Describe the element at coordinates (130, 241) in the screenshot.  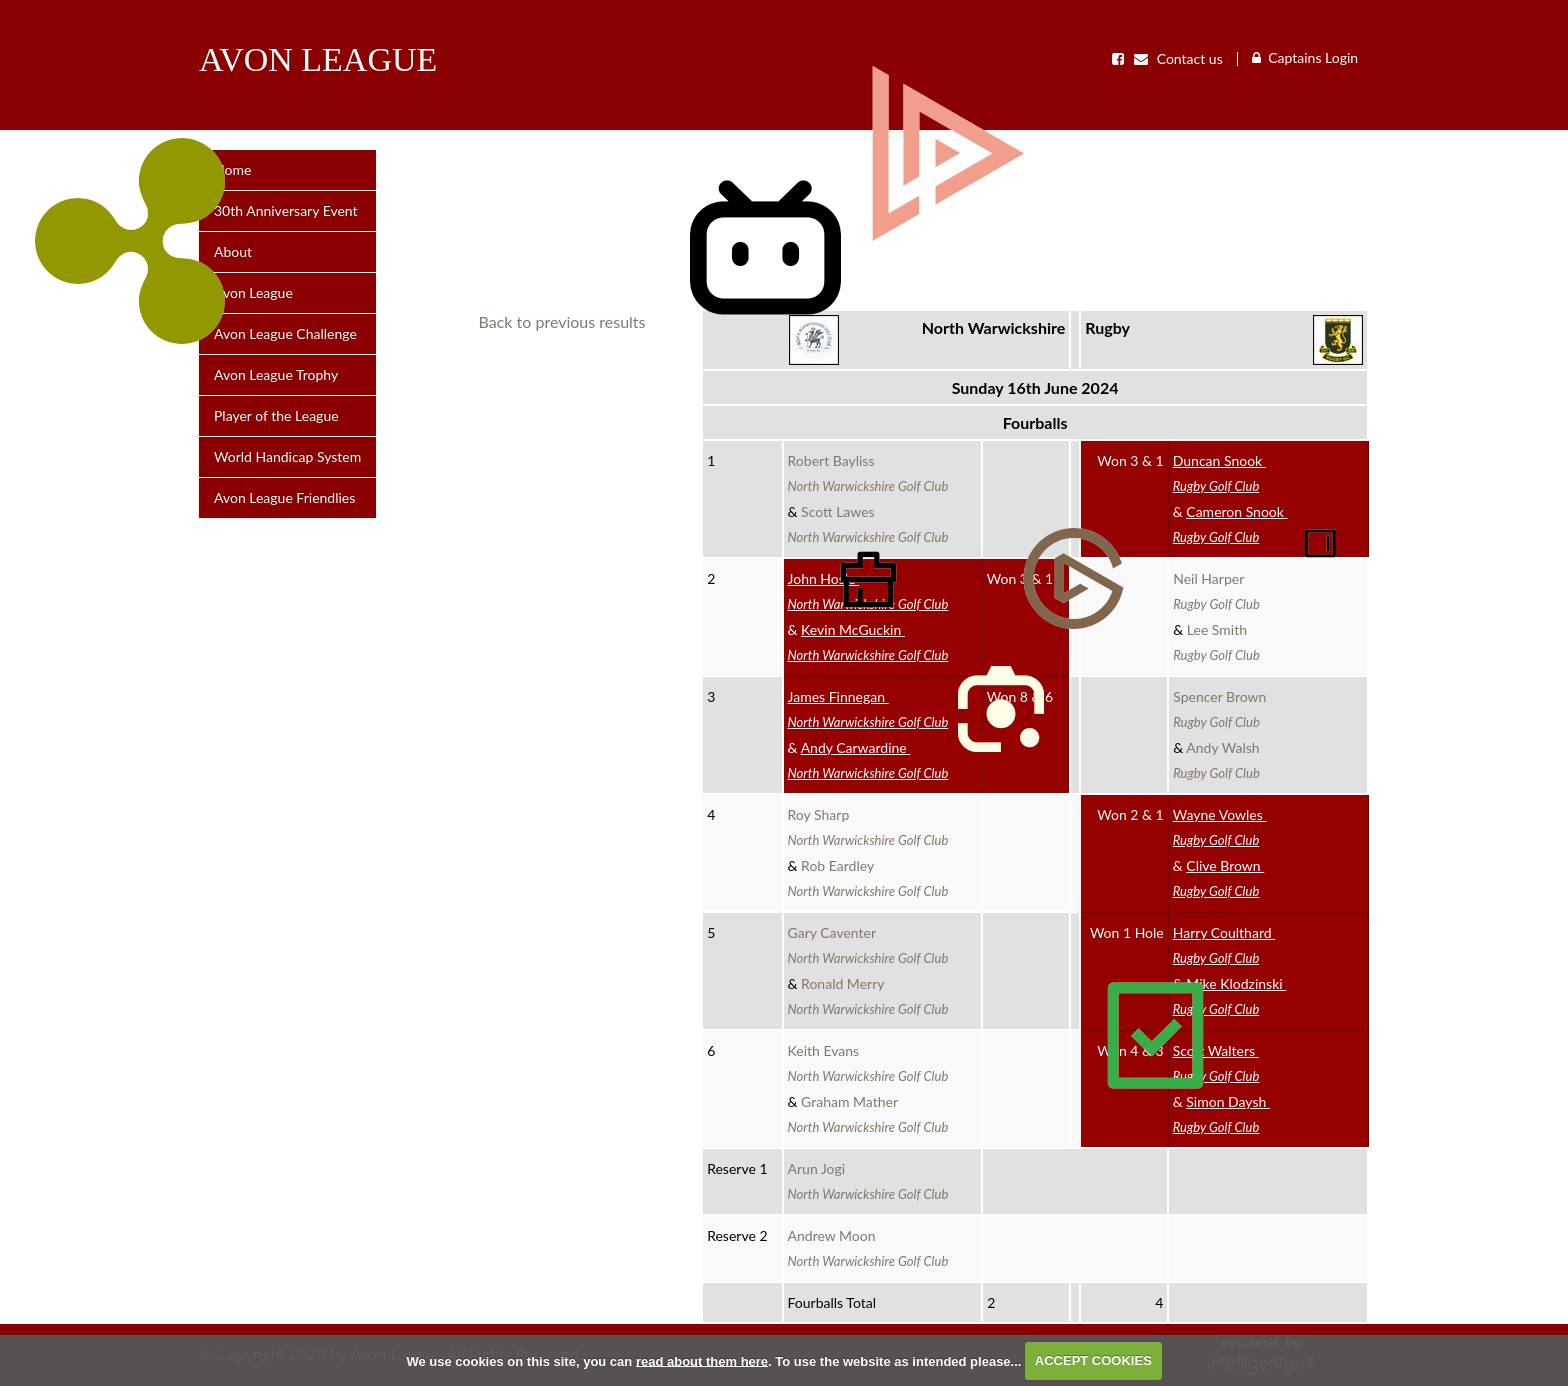
I see `Ripple cryptocurrency logo` at that location.